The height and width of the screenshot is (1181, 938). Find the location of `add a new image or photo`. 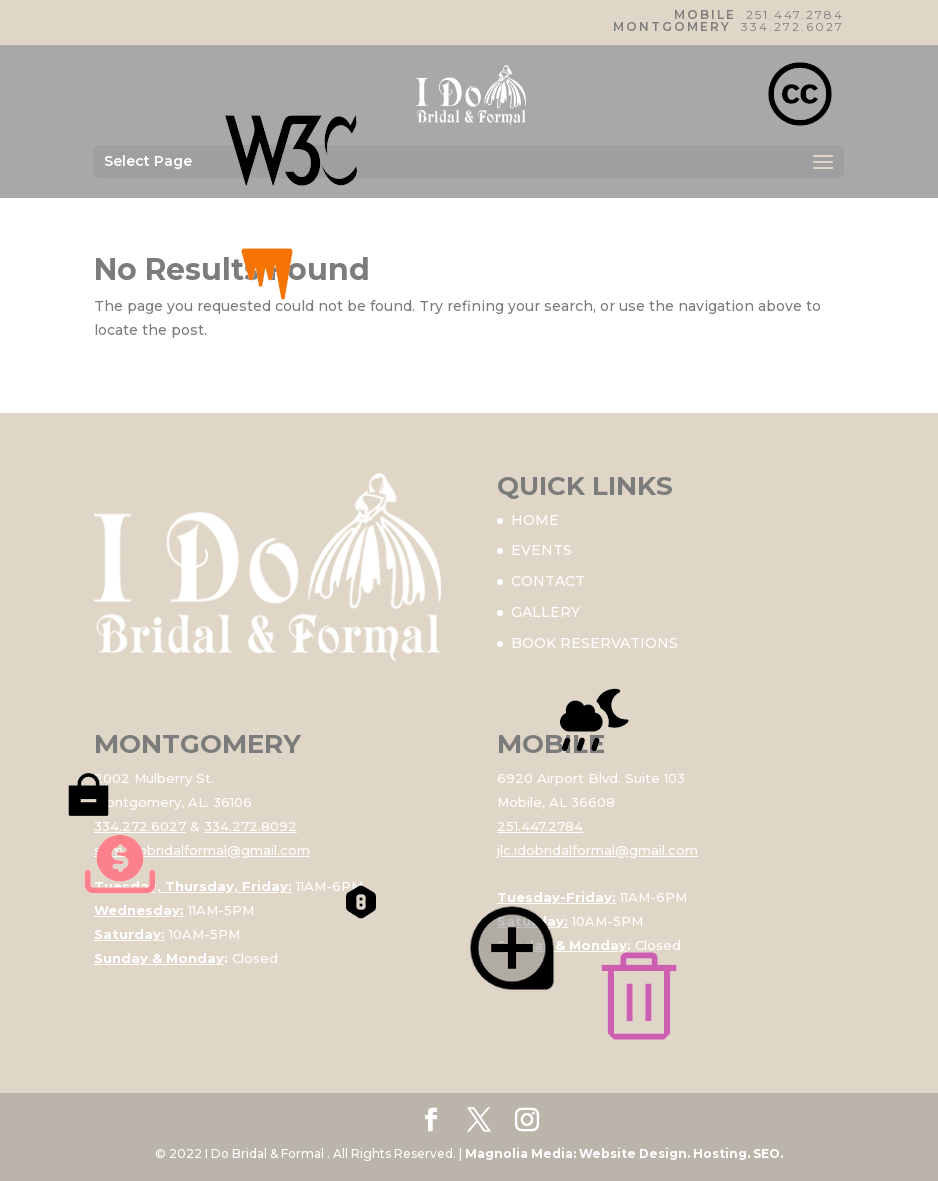

add a new image or photo is located at coordinates (512, 948).